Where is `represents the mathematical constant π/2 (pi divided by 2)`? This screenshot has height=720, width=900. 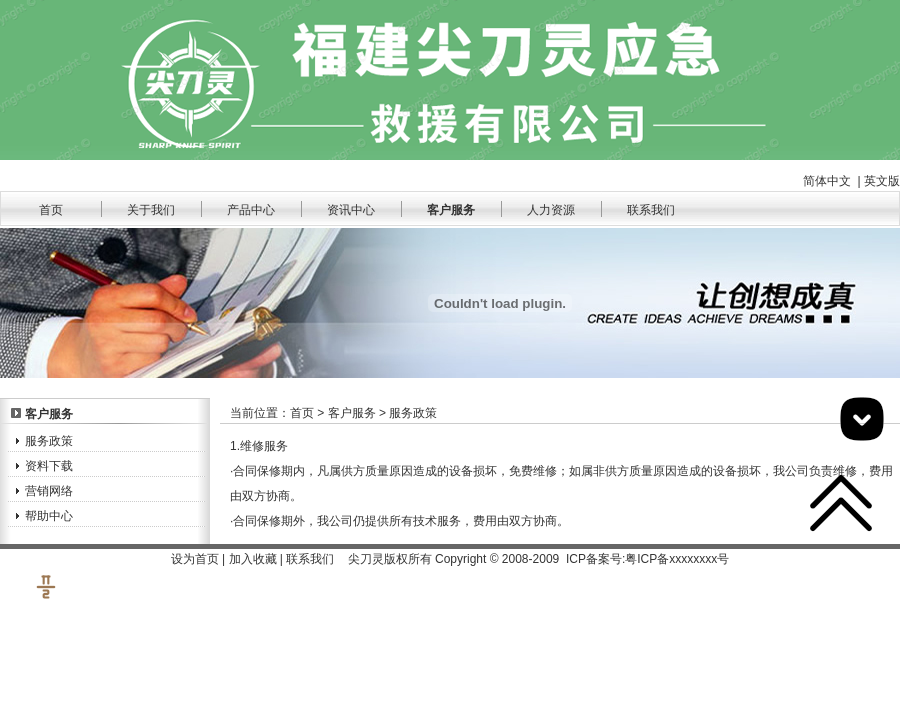
represents the mathematical constant π/2 (pi divided by 2) is located at coordinates (46, 587).